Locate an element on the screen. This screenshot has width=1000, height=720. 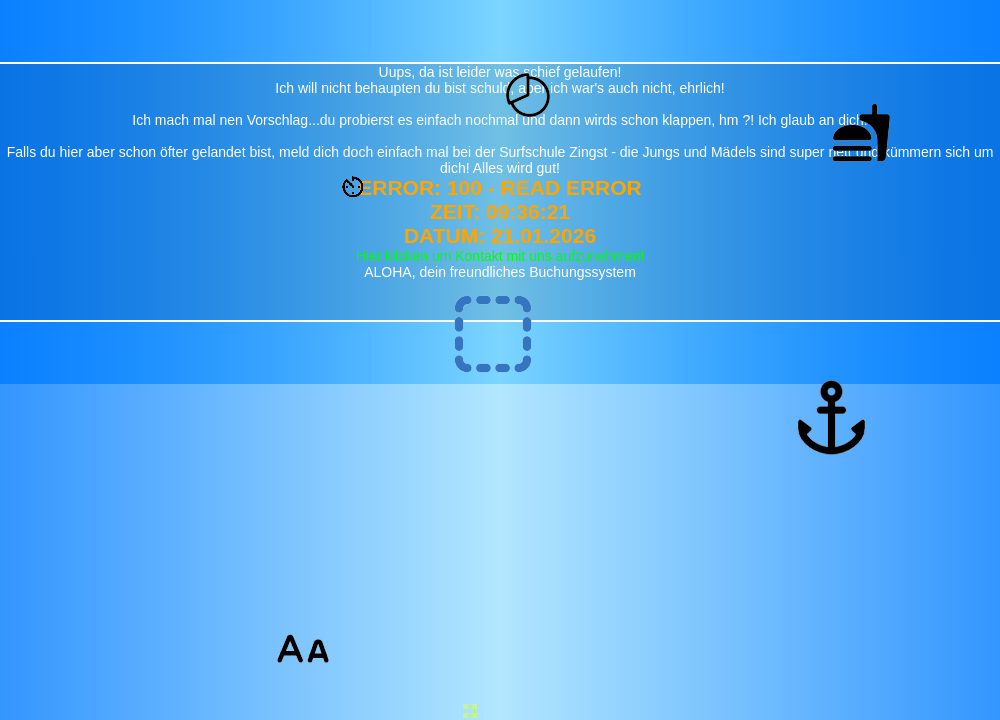
create a selection area is located at coordinates (493, 334).